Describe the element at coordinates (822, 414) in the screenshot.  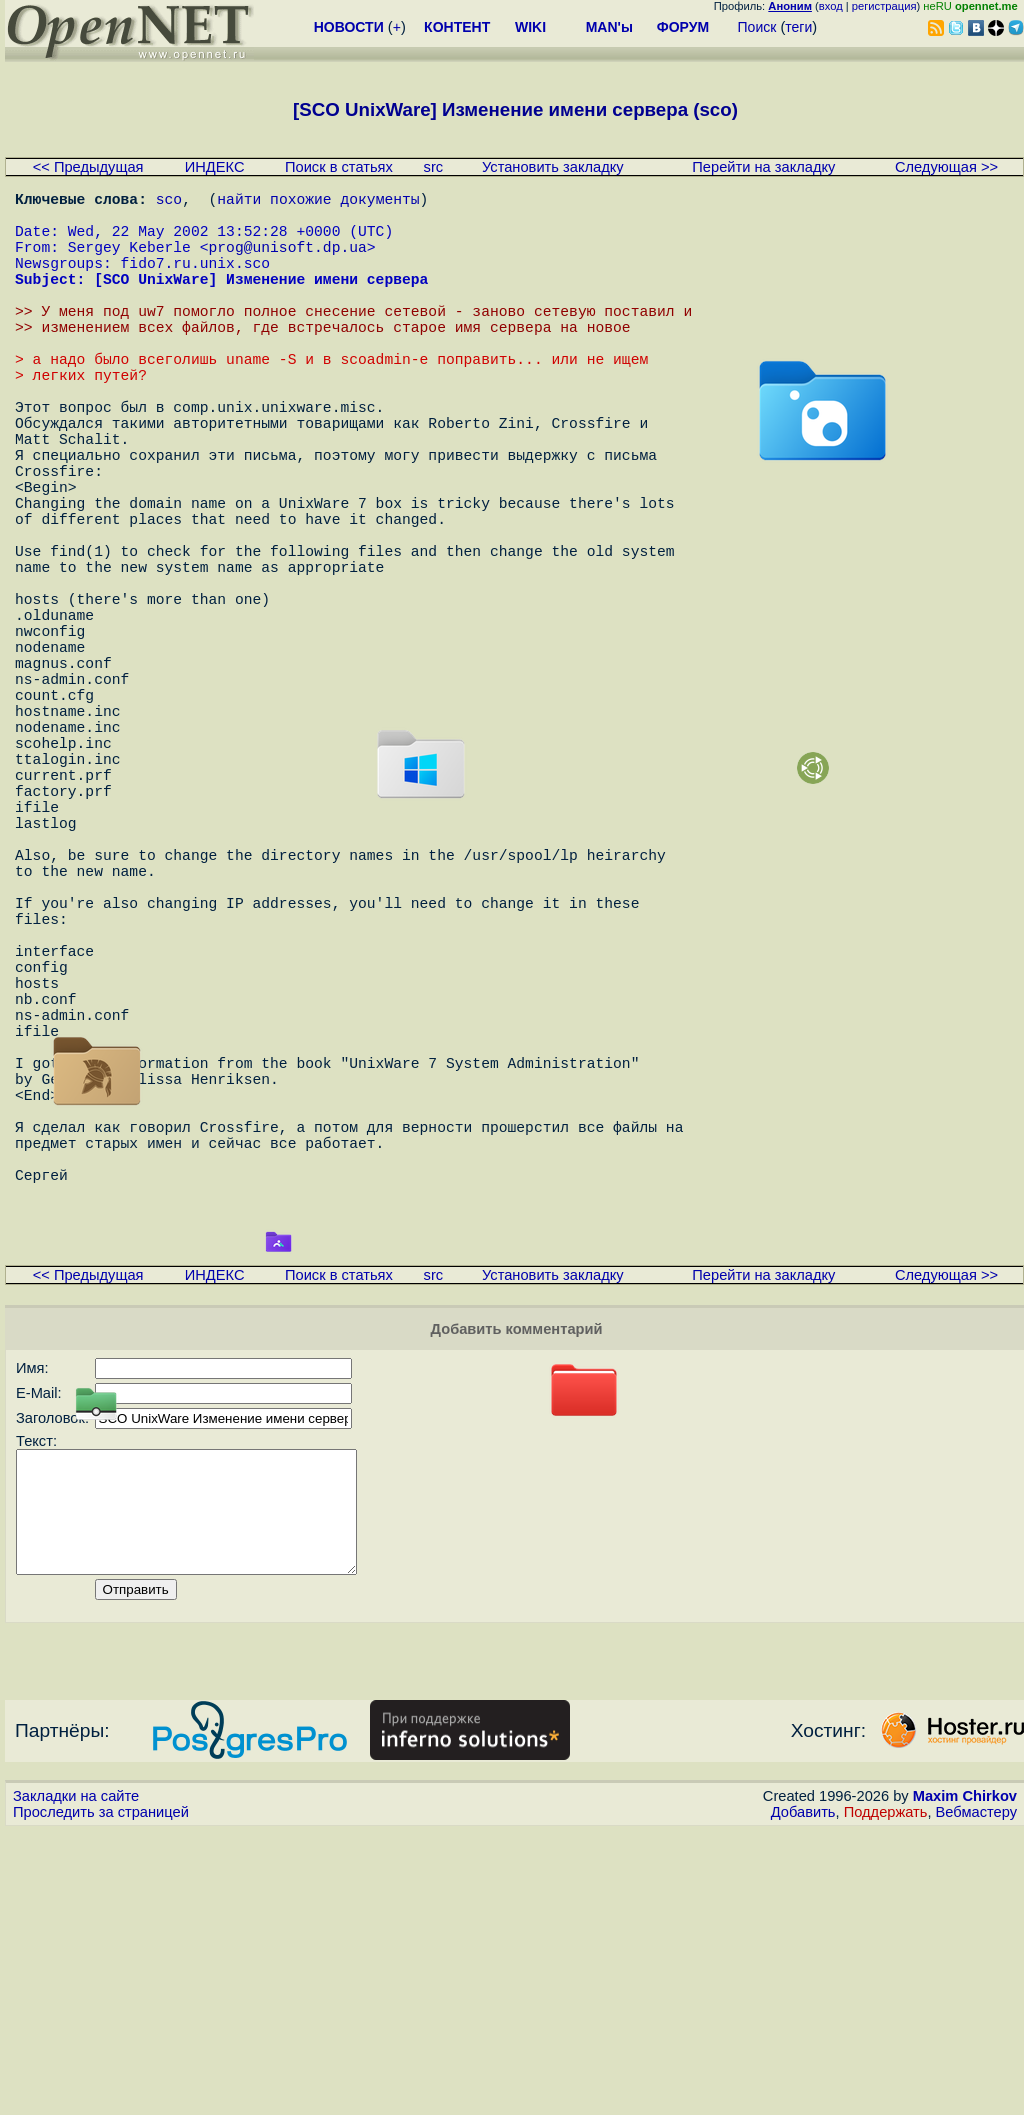
I see `folder containing NuGet packages` at that location.